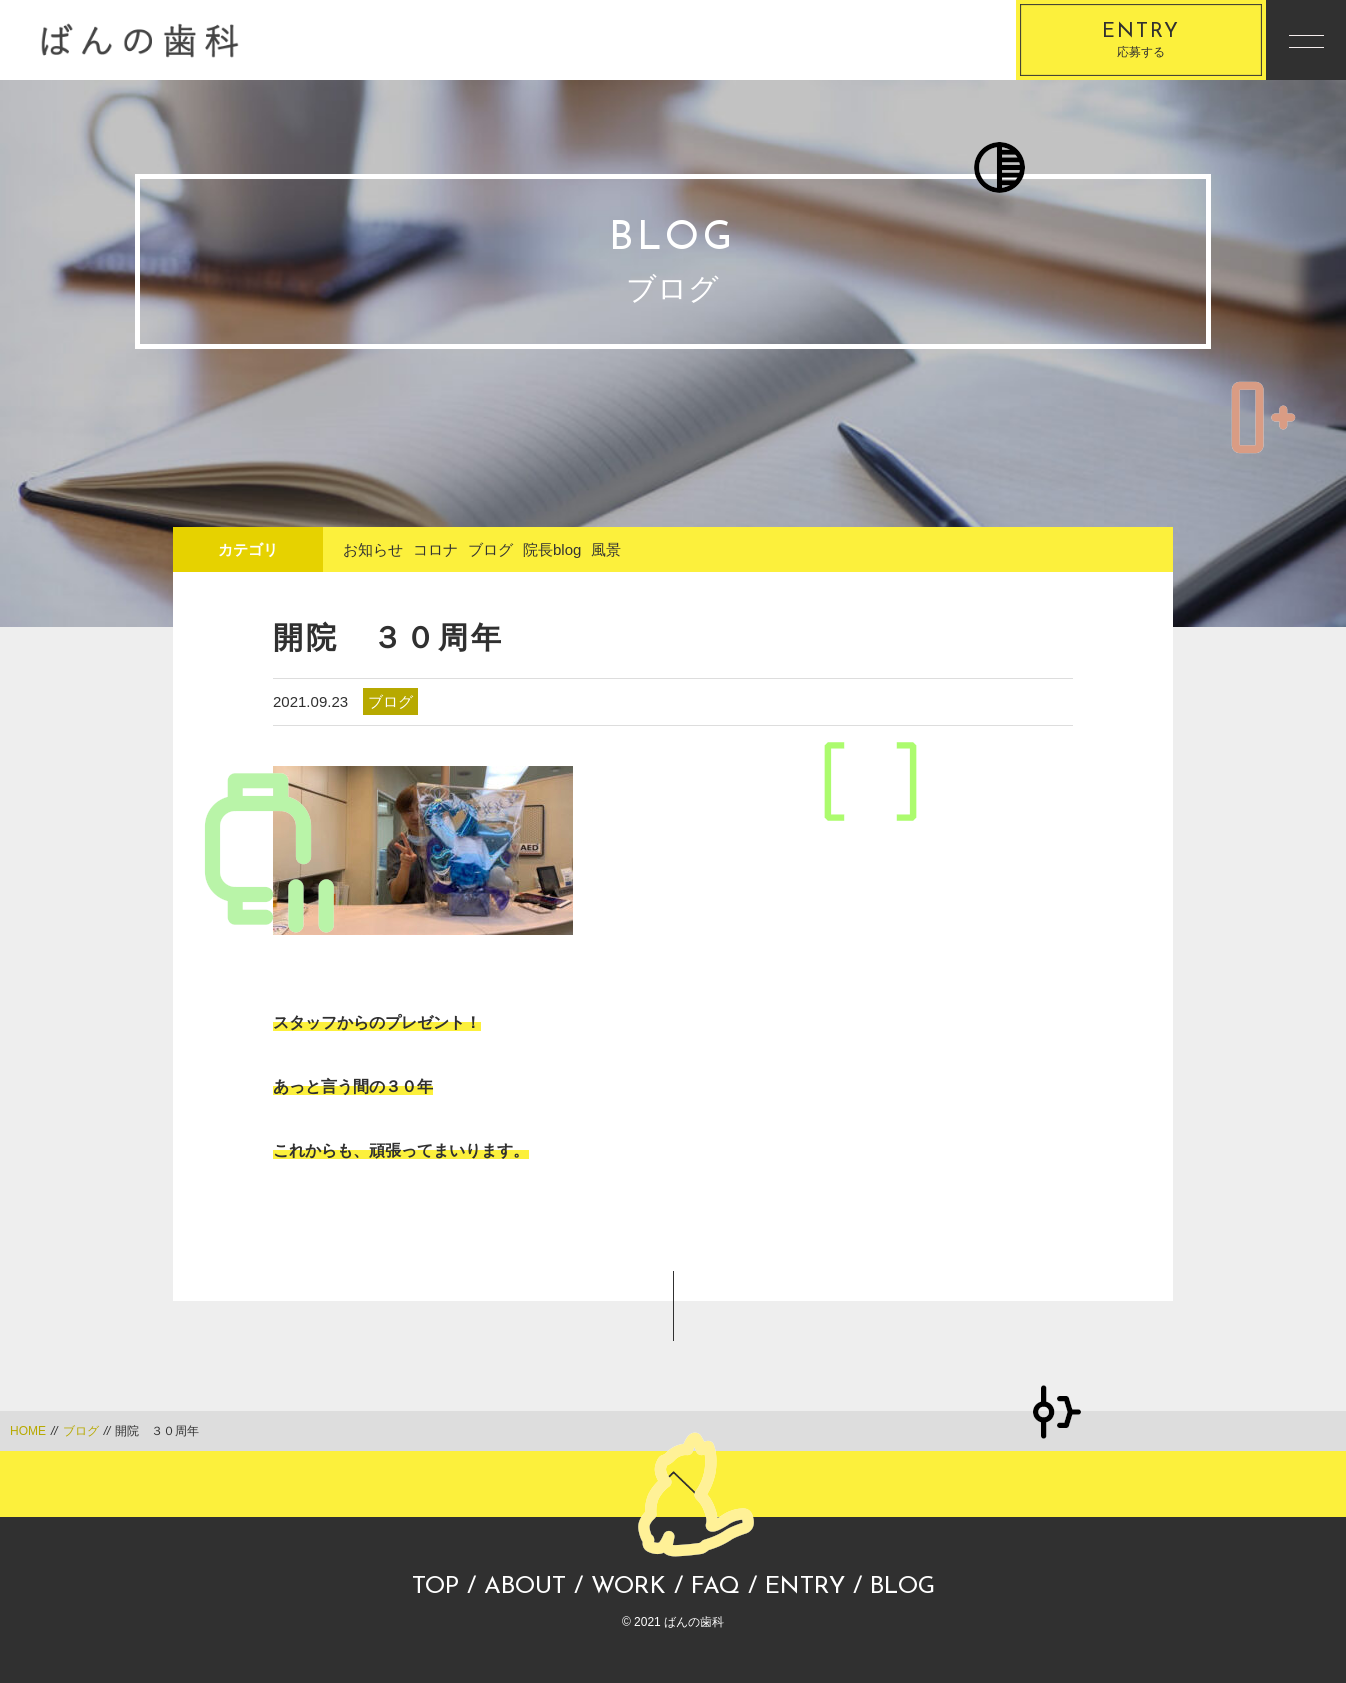 This screenshot has width=1346, height=1683. I want to click on adjust blur or focus settings, so click(999, 167).